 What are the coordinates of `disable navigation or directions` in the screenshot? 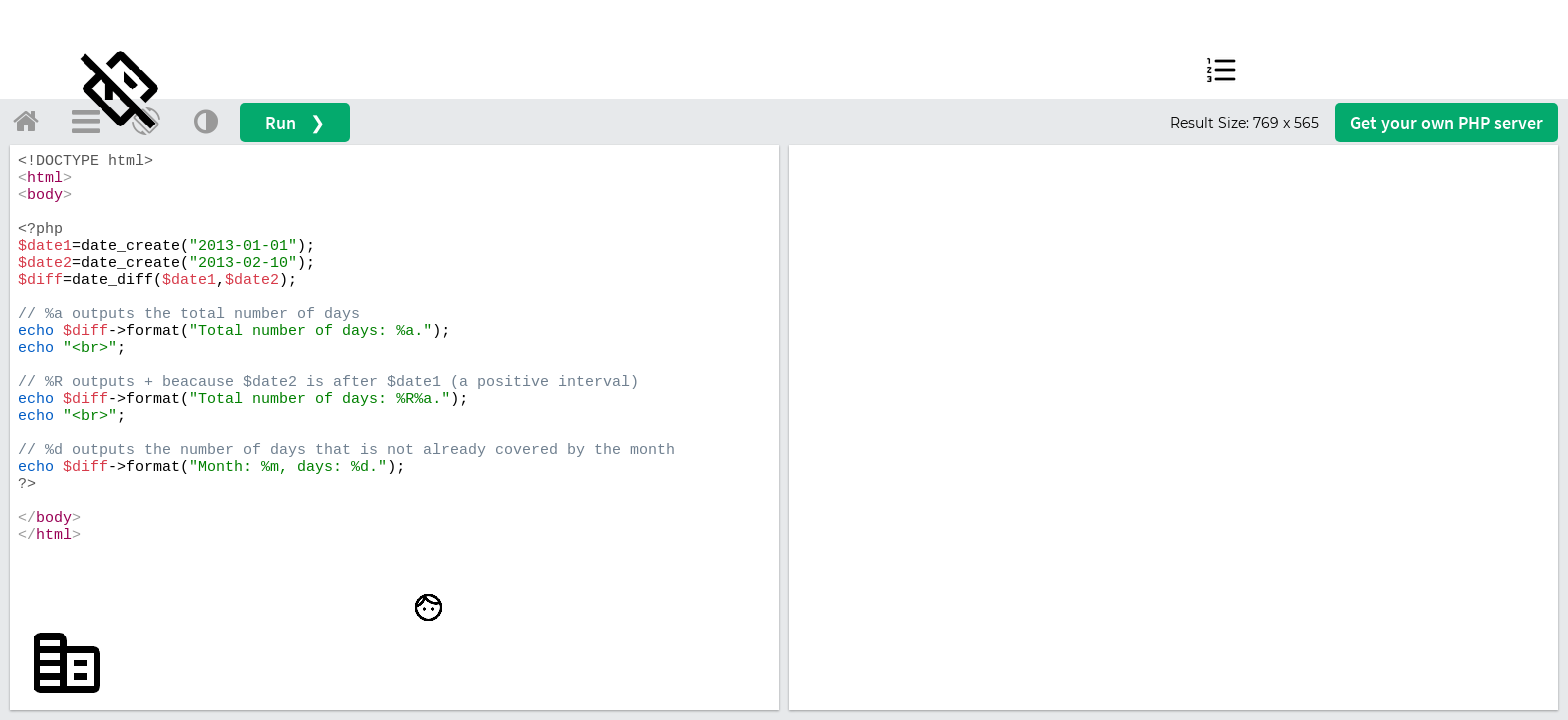 It's located at (120, 88).